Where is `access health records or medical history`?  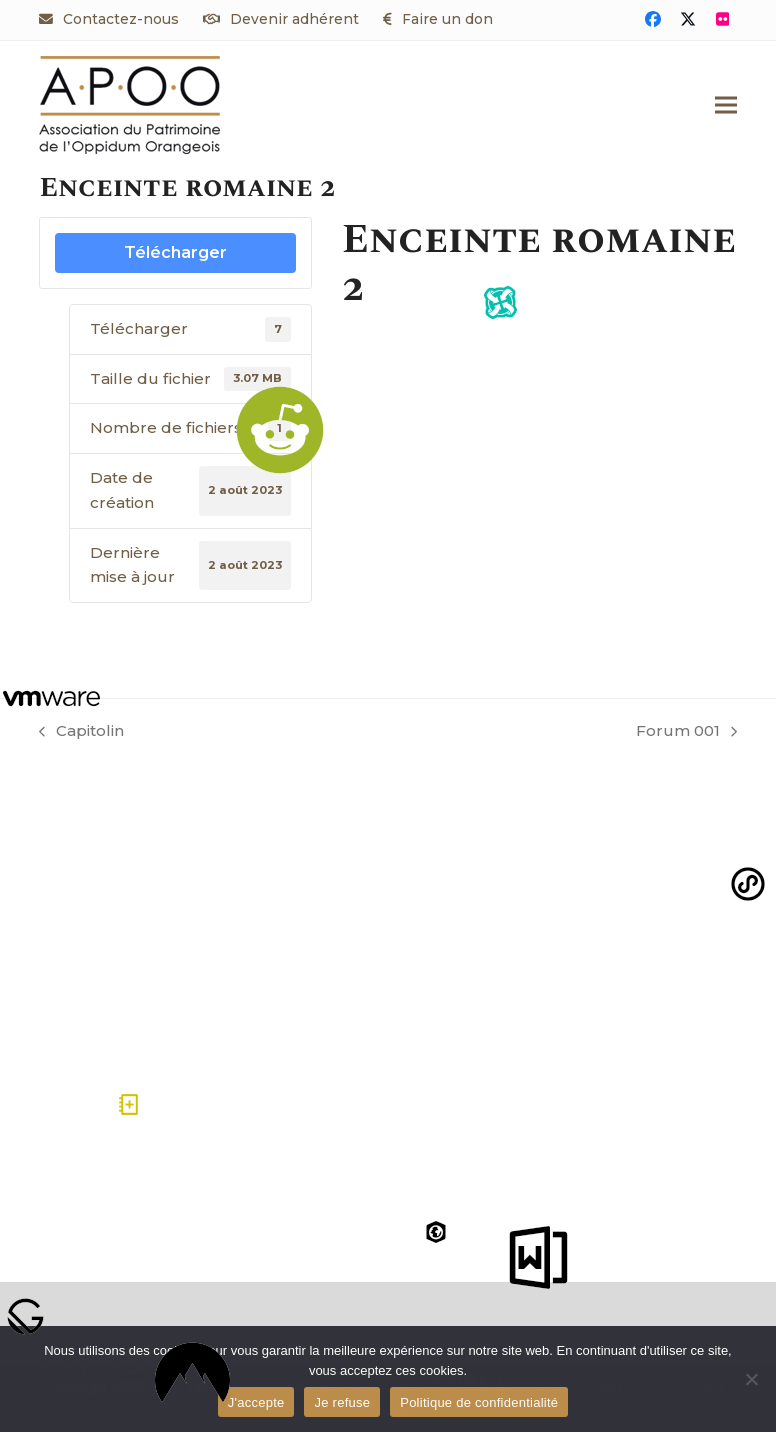 access health records or medical history is located at coordinates (128, 1104).